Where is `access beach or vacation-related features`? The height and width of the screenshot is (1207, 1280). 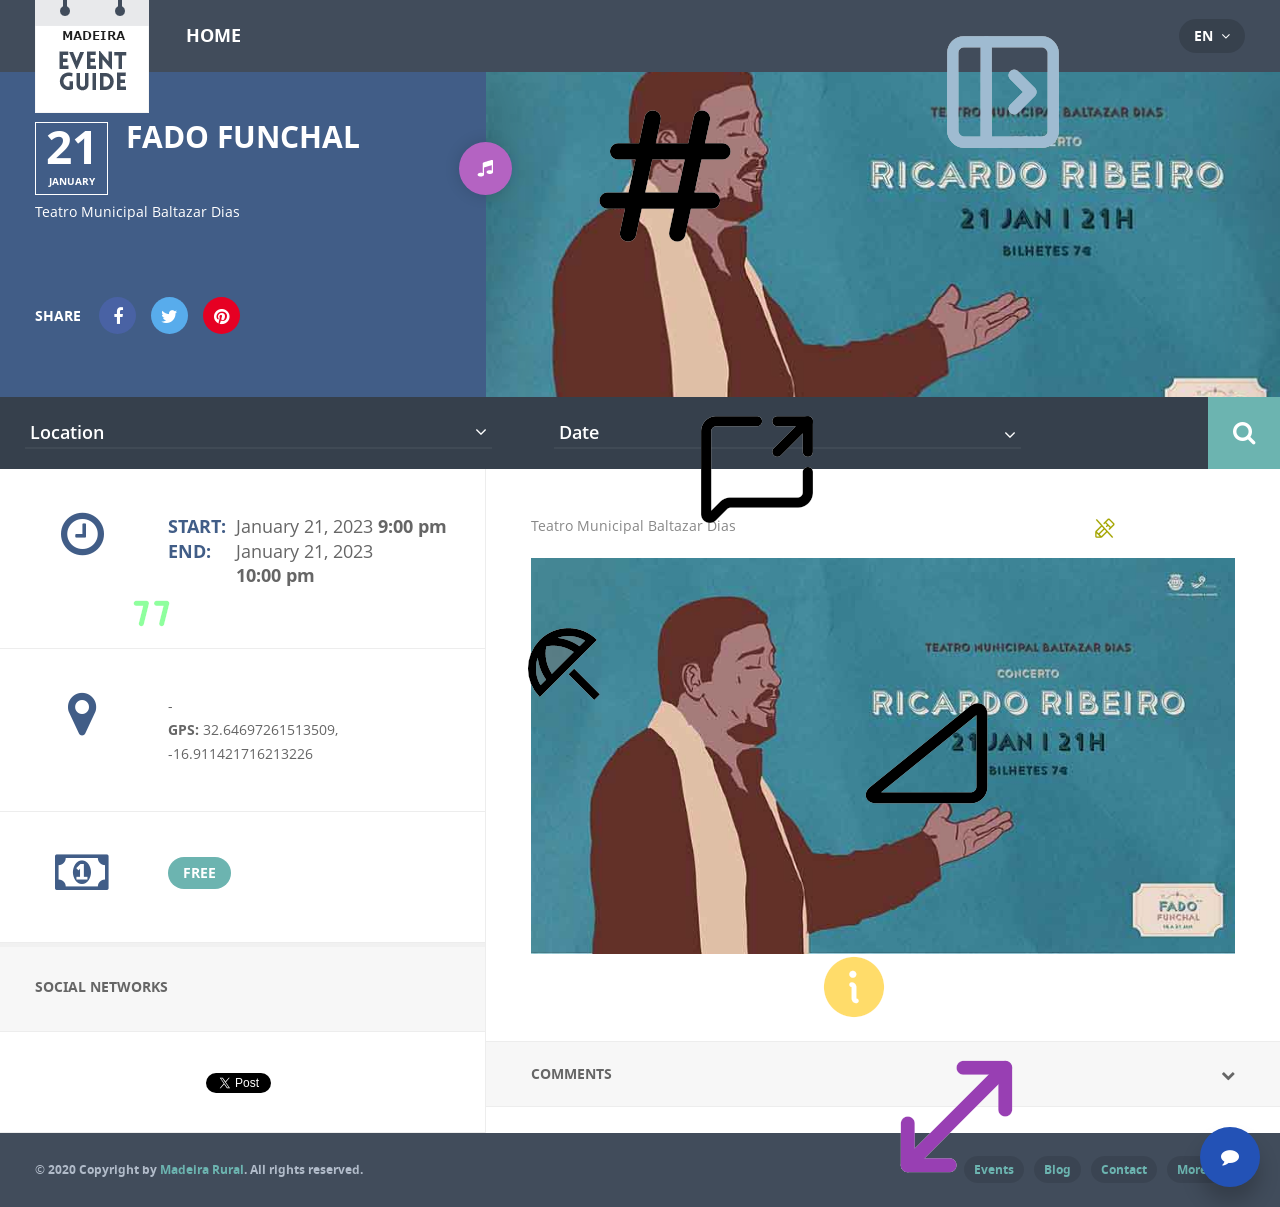
access beach or vacation-related features is located at coordinates (564, 664).